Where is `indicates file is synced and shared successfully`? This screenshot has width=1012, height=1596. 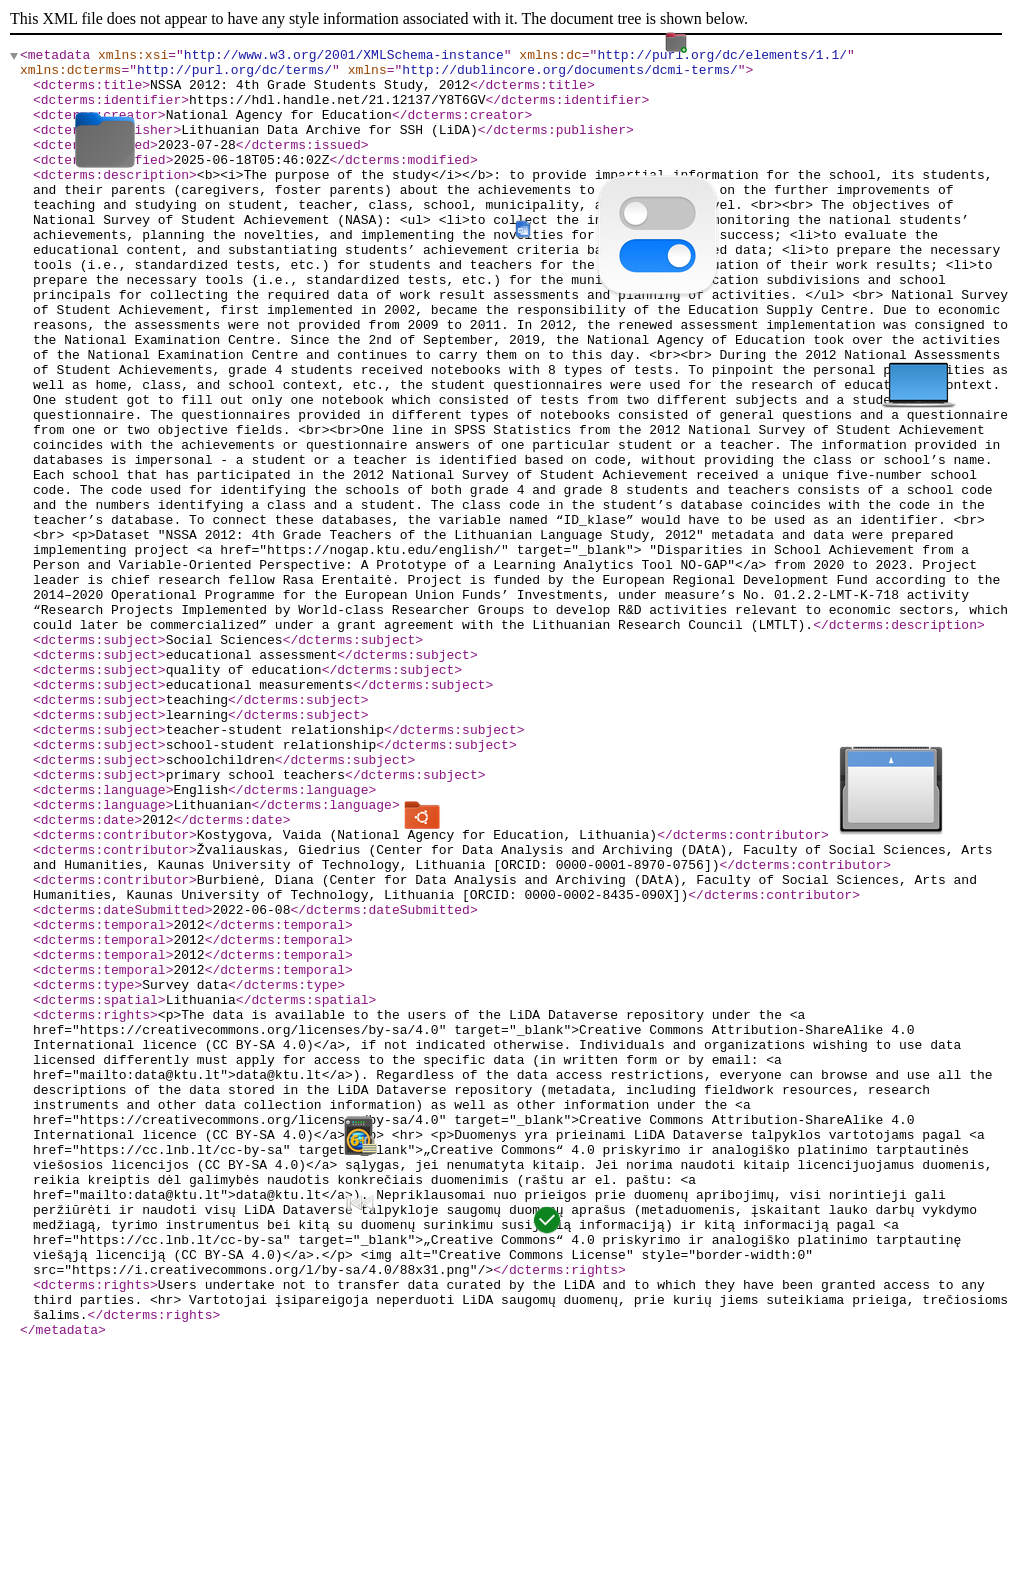
indicates file is synced and shared successfully is located at coordinates (547, 1220).